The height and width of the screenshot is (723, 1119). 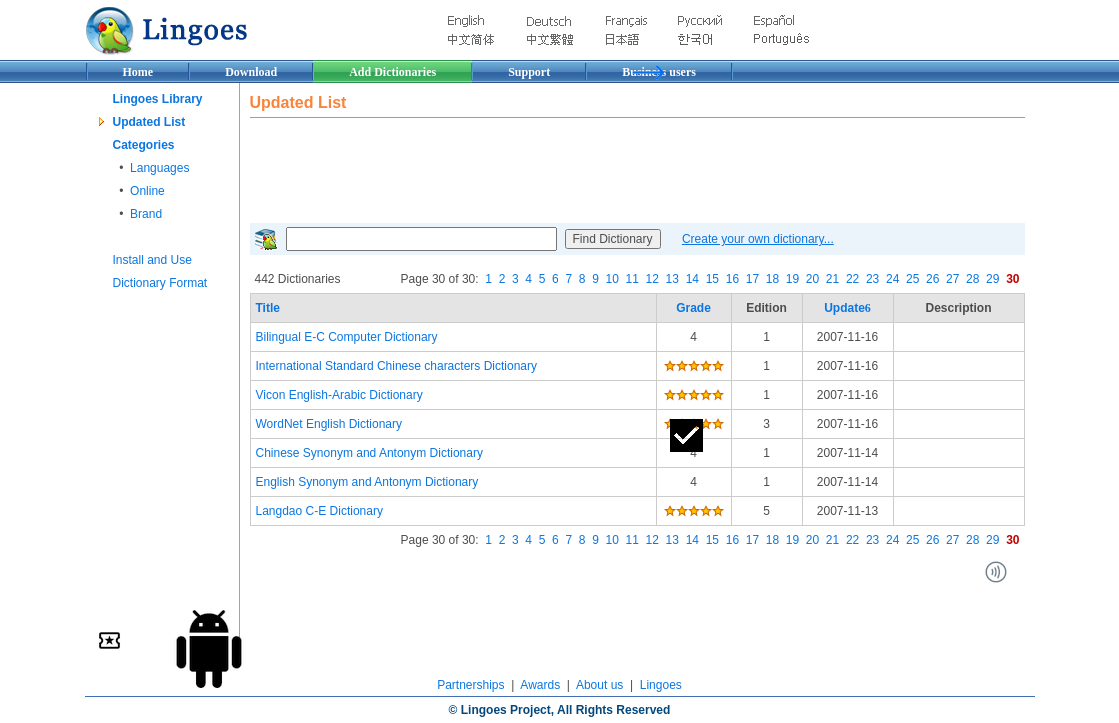 What do you see at coordinates (109, 640) in the screenshot?
I see `view local events or activities` at bounding box center [109, 640].